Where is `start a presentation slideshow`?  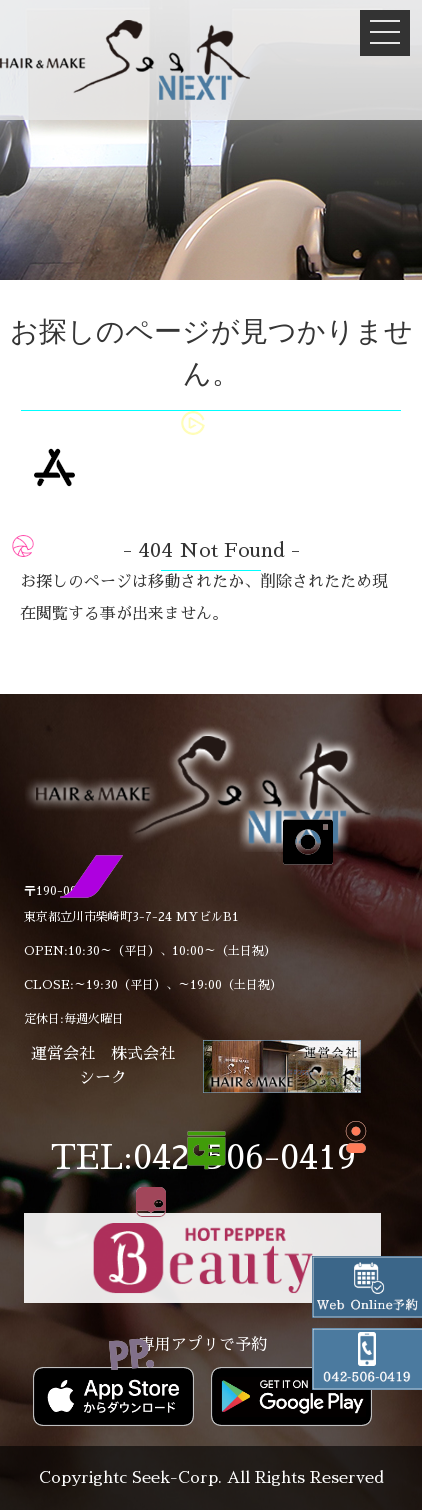
start a presentation slideshow is located at coordinates (206, 1148).